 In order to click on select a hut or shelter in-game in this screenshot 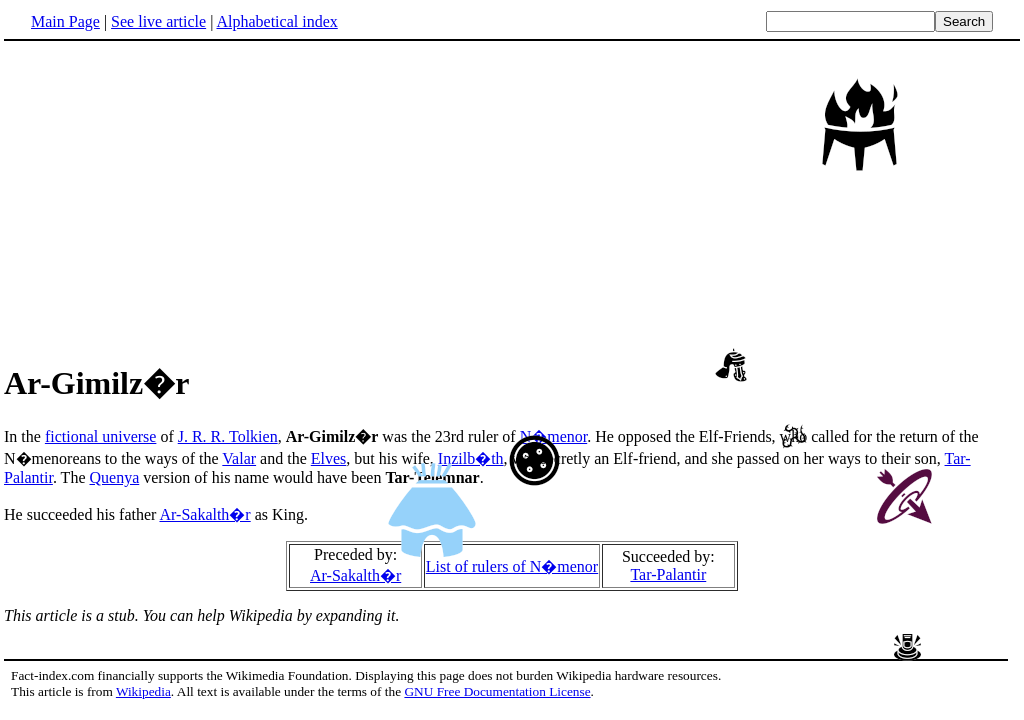, I will do `click(432, 510)`.